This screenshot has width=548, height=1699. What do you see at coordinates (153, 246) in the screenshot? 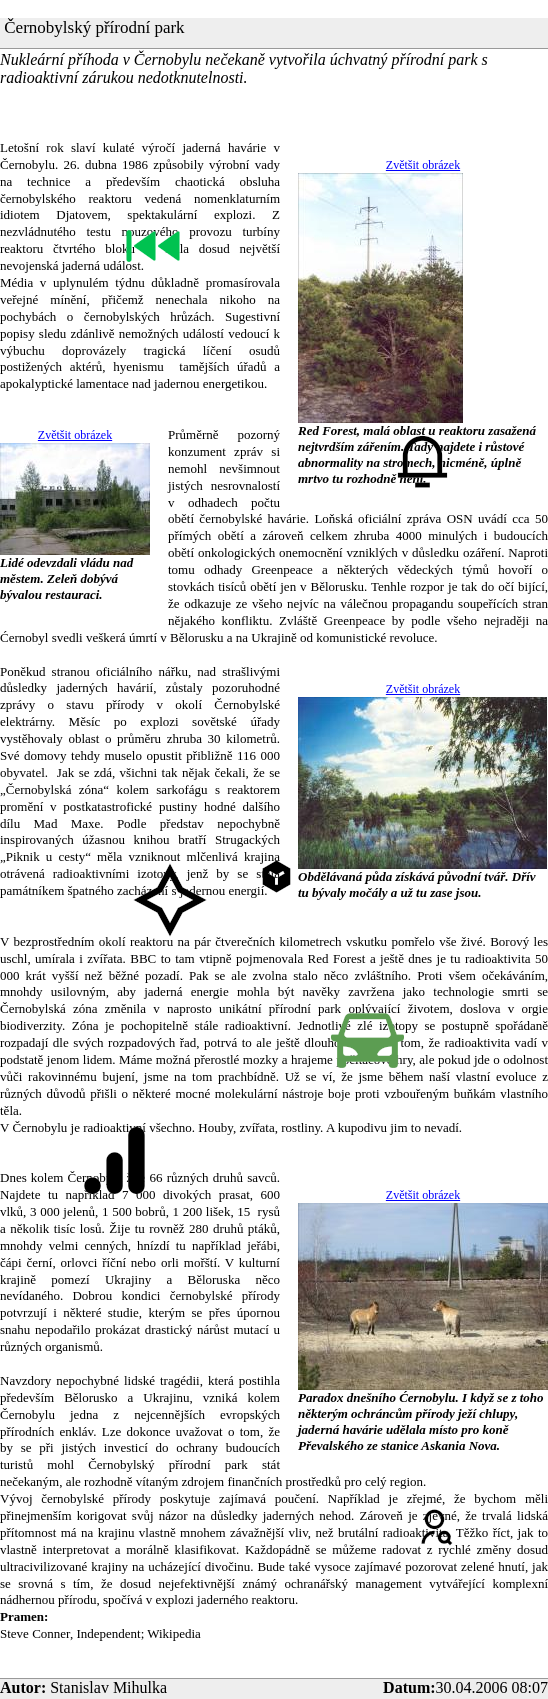
I see `skip to the beginning of the track` at bounding box center [153, 246].